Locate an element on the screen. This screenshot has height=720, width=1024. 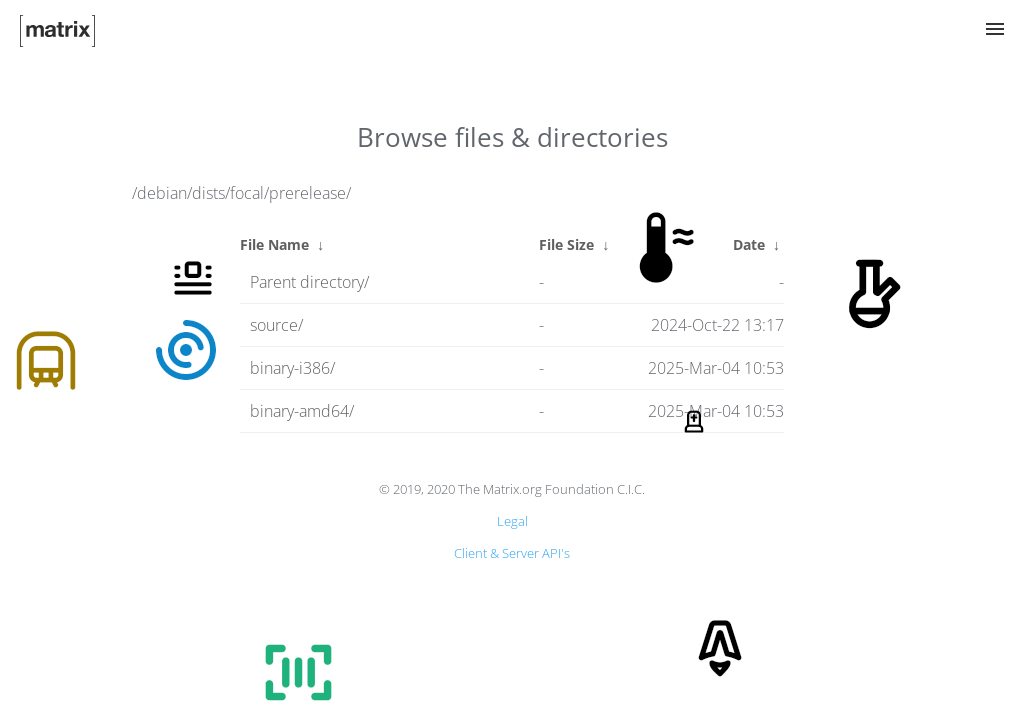
astro framework logo is located at coordinates (720, 647).